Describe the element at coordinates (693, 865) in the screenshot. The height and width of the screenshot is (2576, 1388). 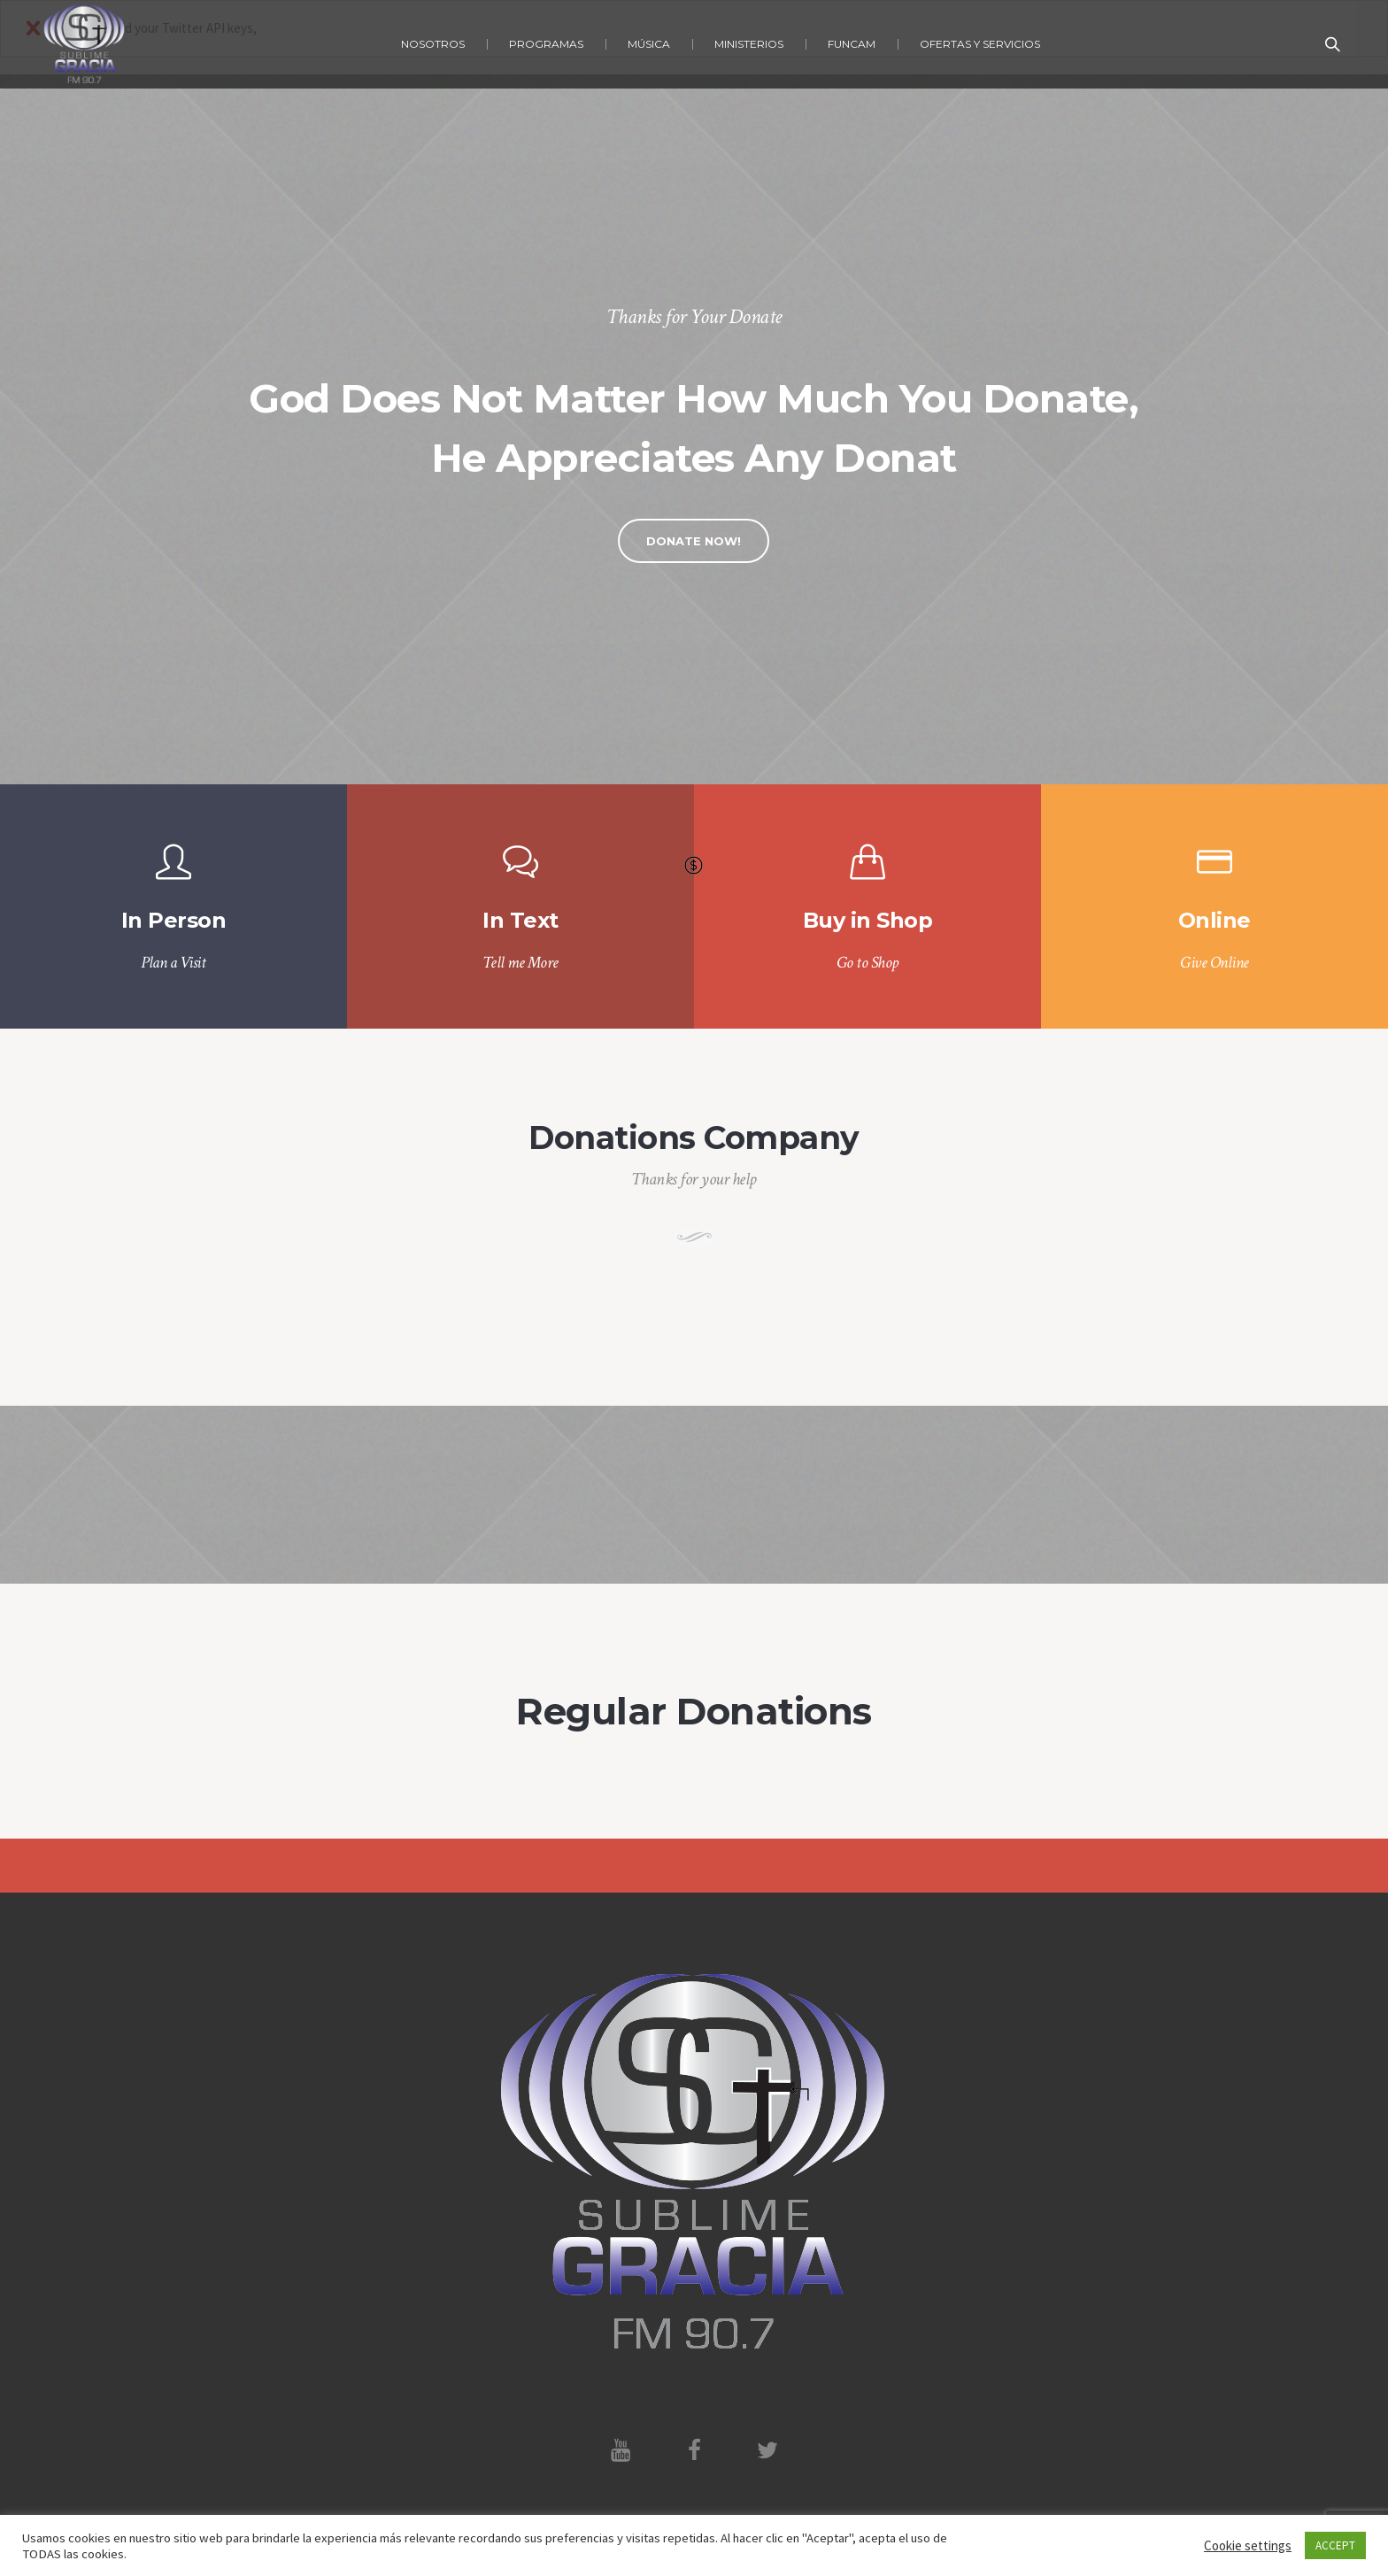
I see `view account balance or financial information` at that location.